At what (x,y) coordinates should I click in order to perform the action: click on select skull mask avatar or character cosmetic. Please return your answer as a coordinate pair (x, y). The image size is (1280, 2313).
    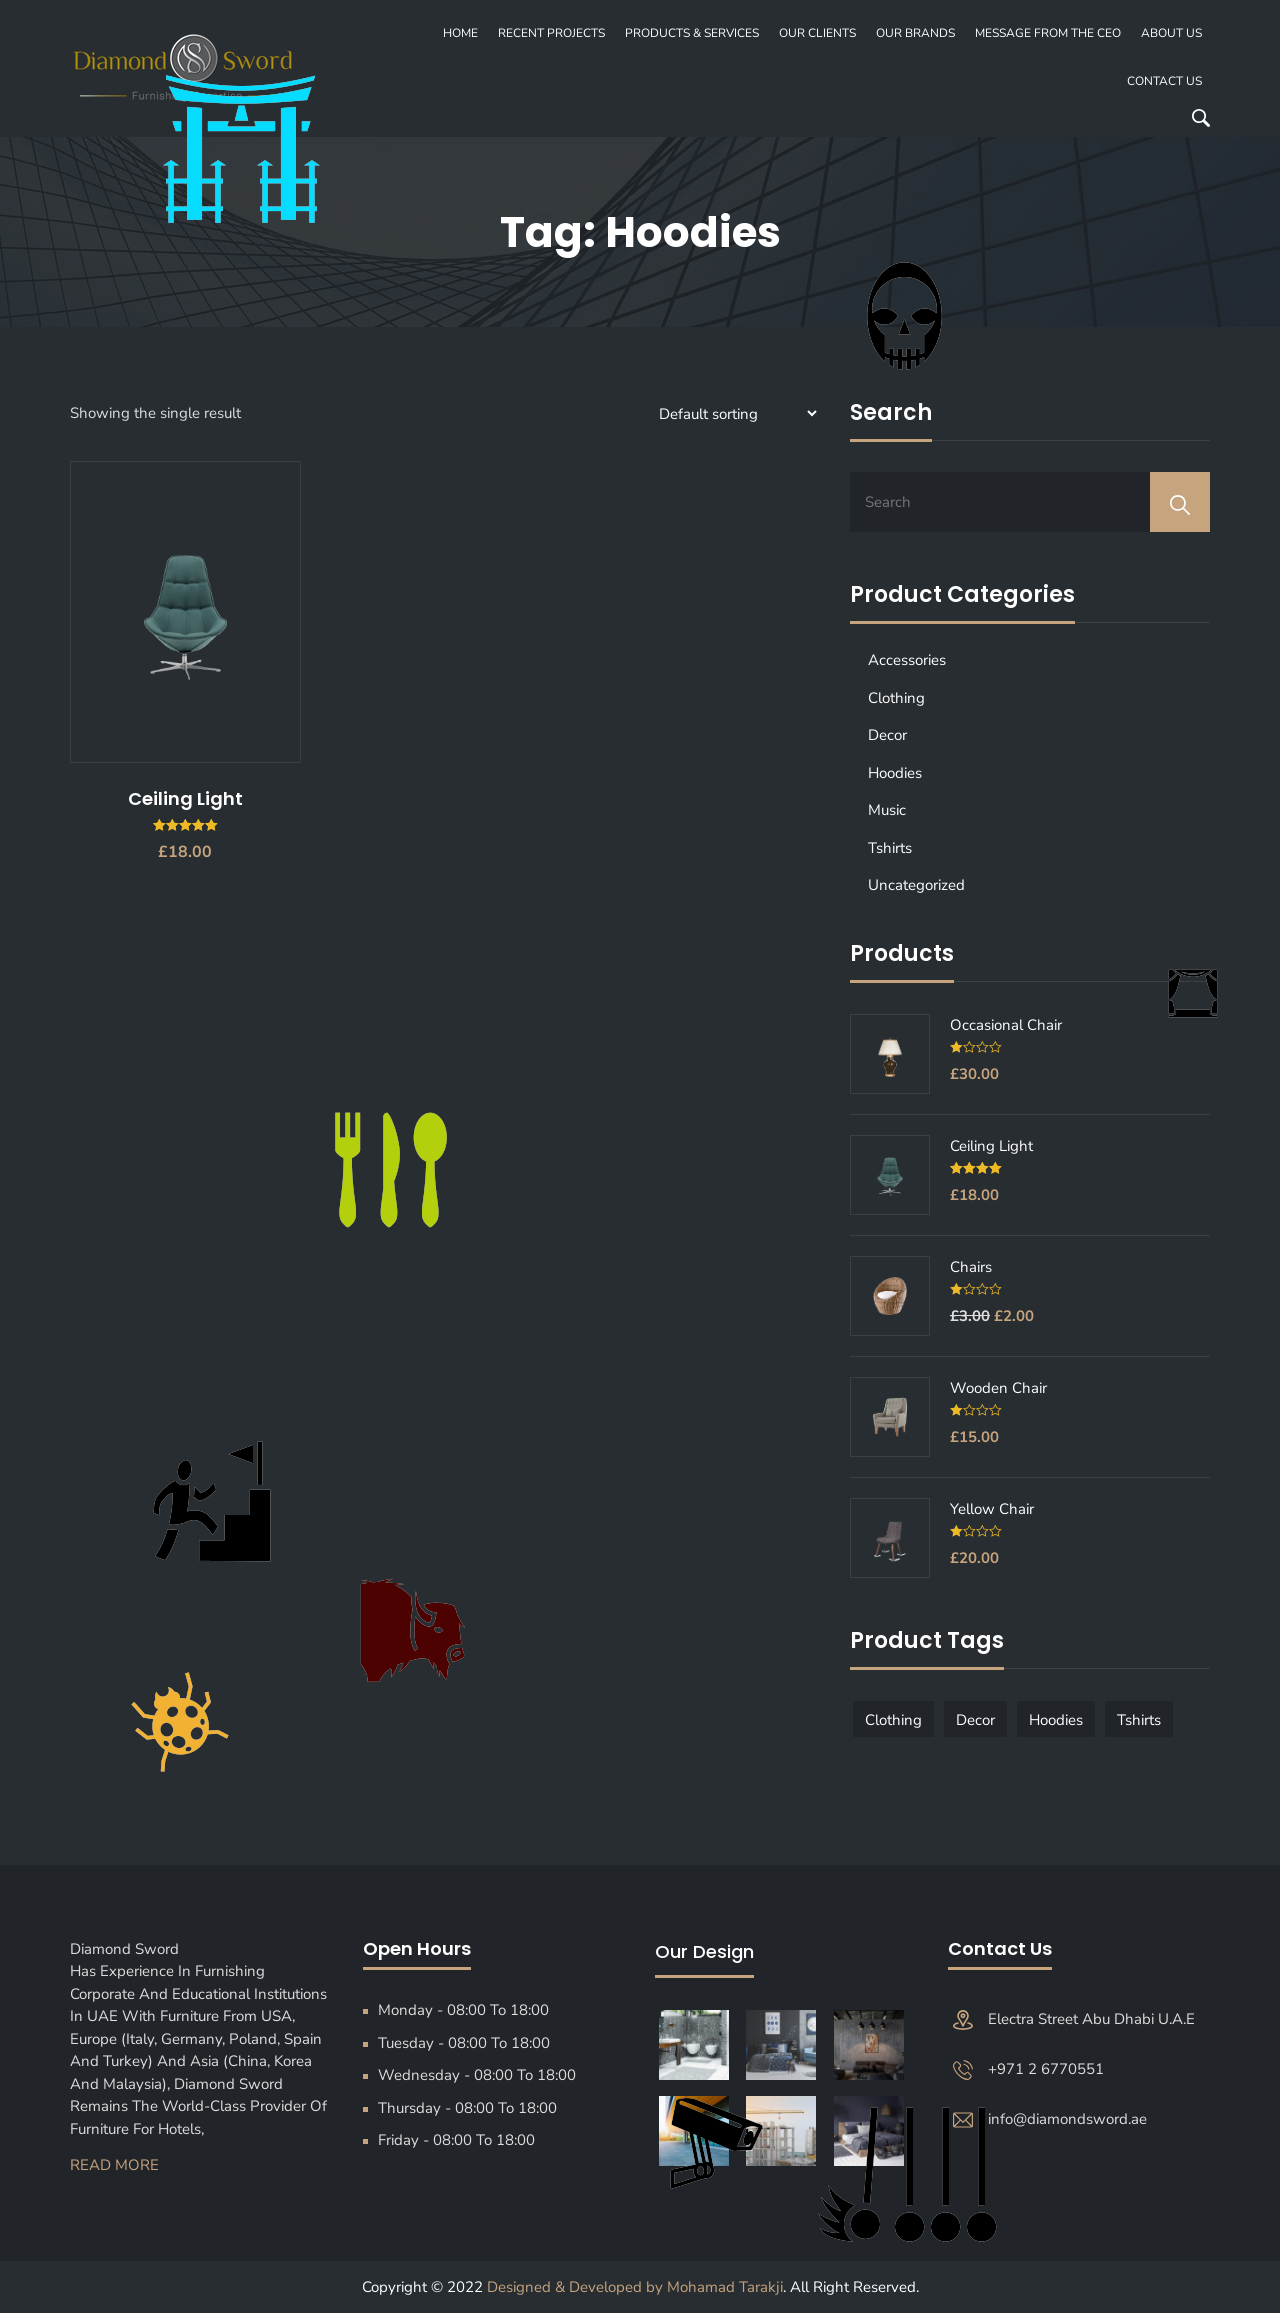
    Looking at the image, I should click on (904, 316).